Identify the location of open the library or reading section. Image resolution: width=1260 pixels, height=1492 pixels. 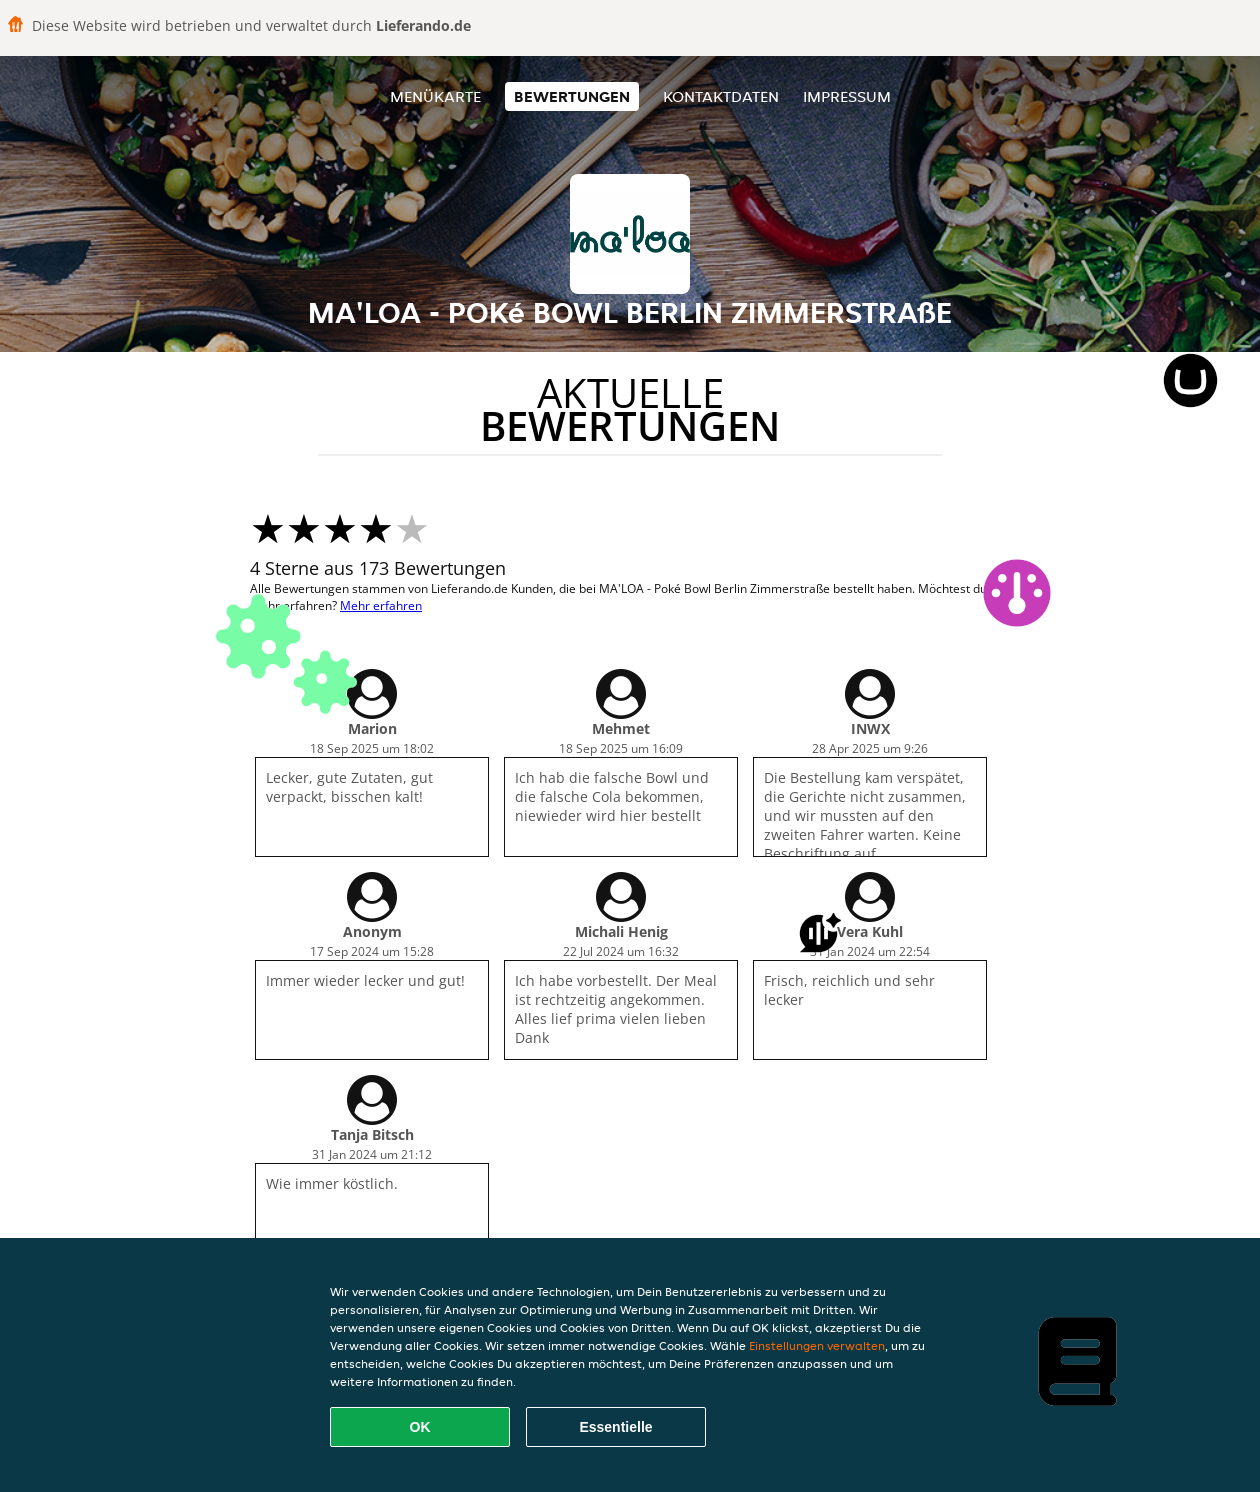
(1077, 1361).